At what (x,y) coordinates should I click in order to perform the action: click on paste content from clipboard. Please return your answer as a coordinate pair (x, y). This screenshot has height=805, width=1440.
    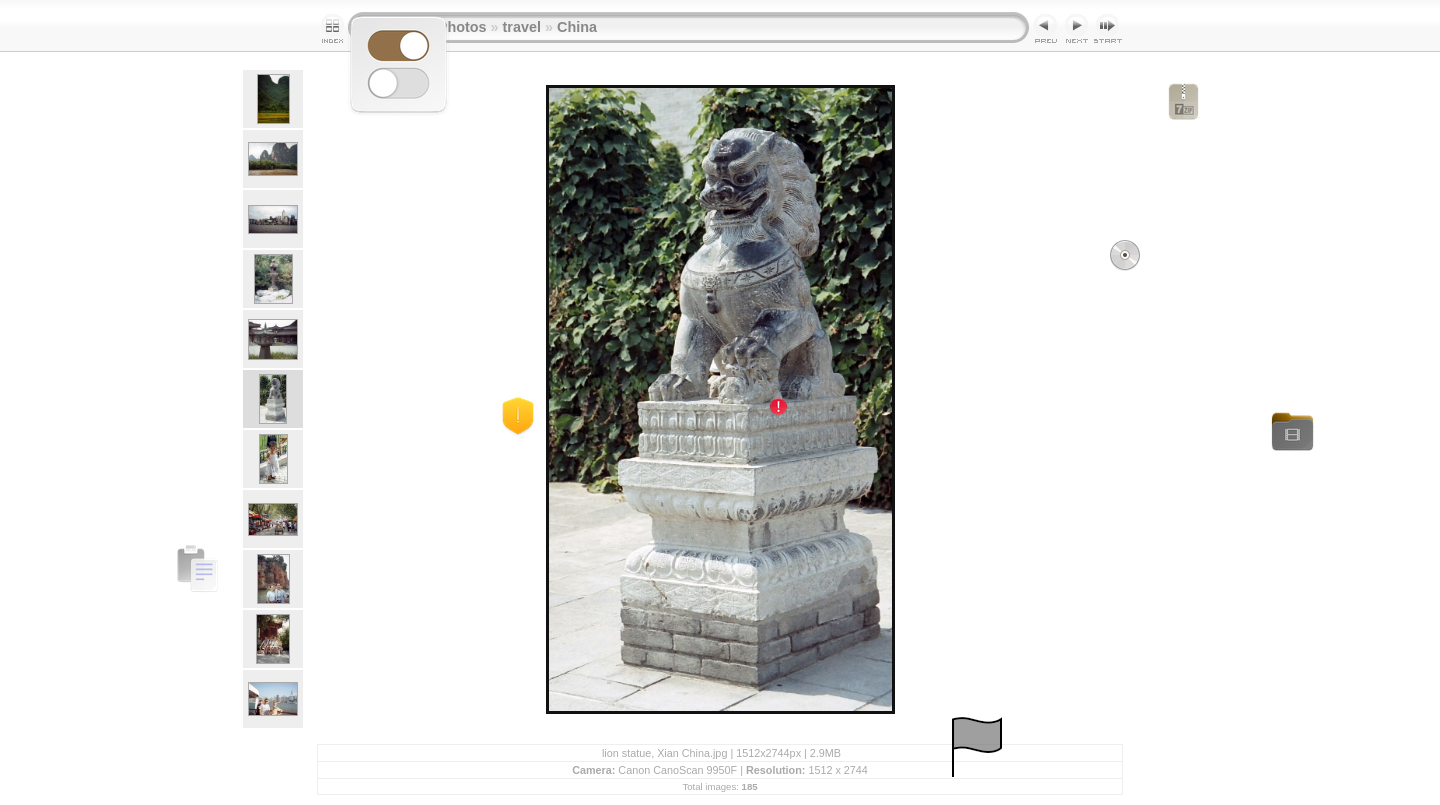
    Looking at the image, I should click on (197, 568).